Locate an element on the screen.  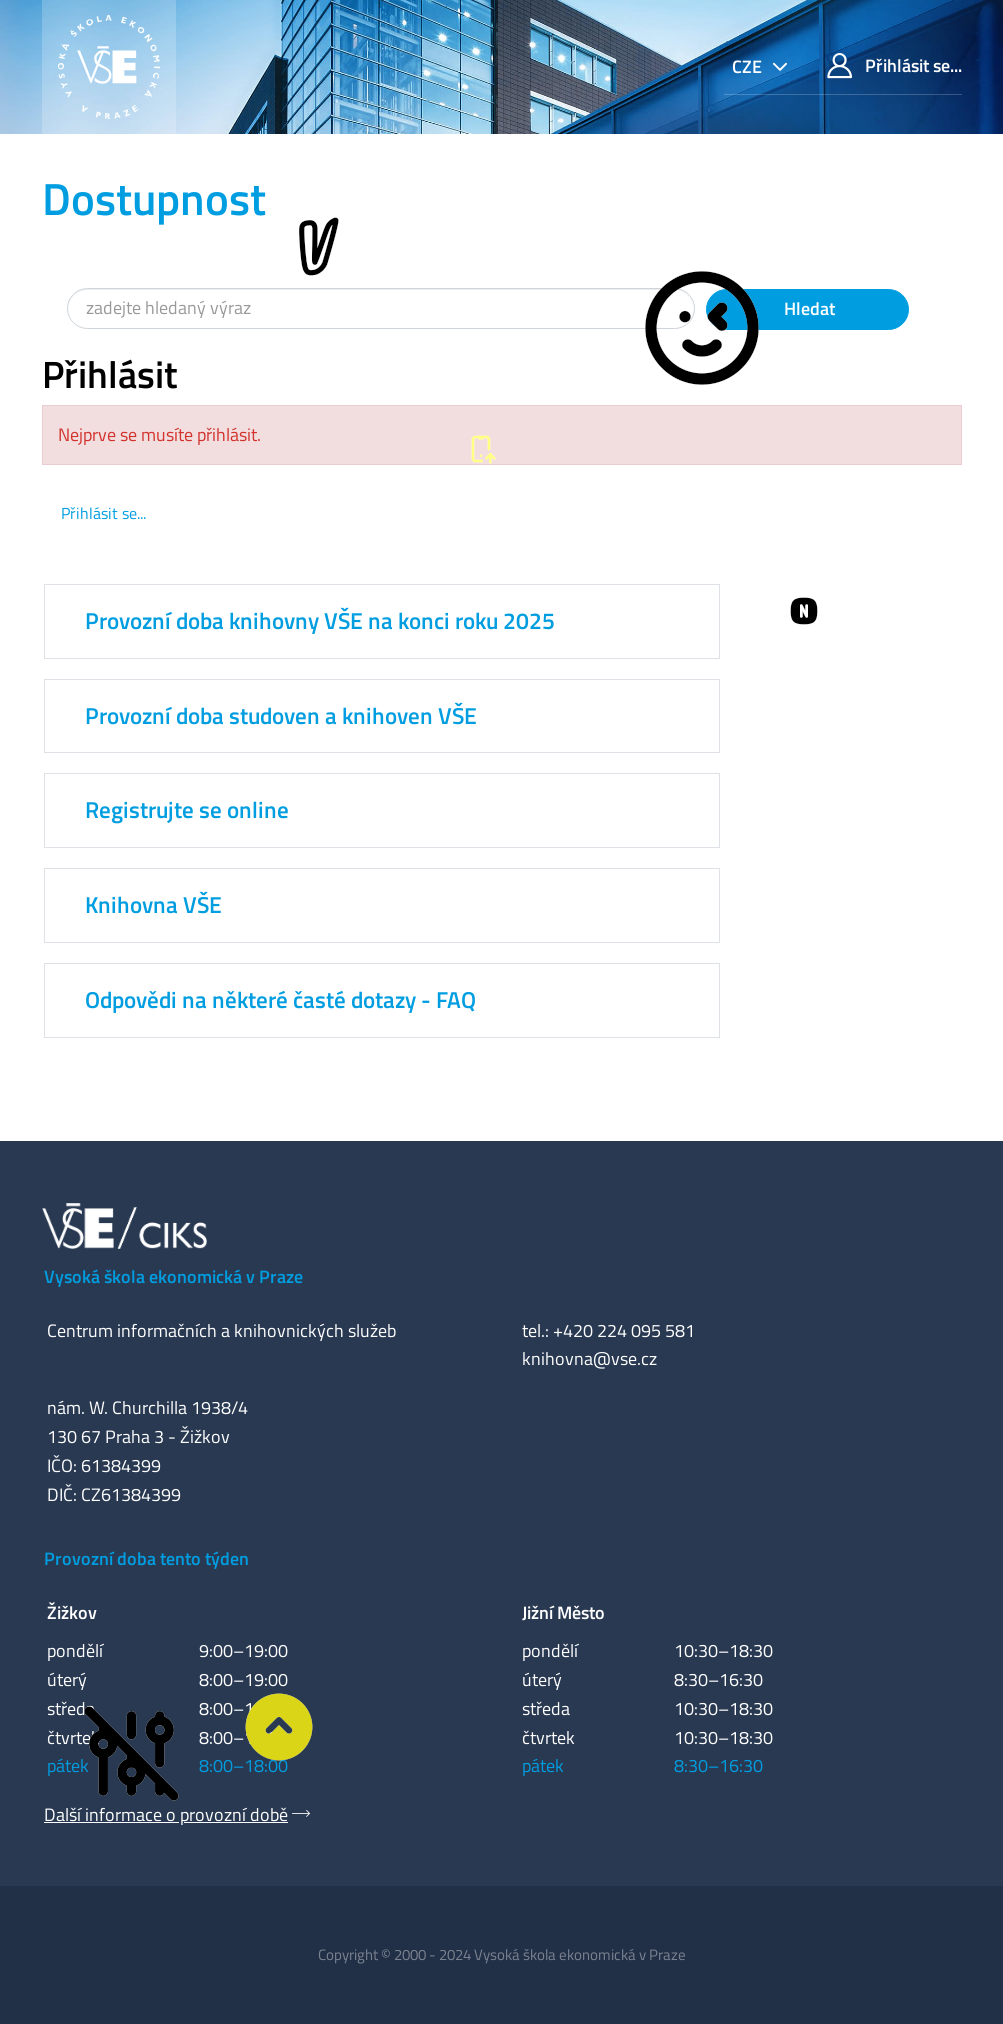
open the Vinted app is located at coordinates (317, 246).